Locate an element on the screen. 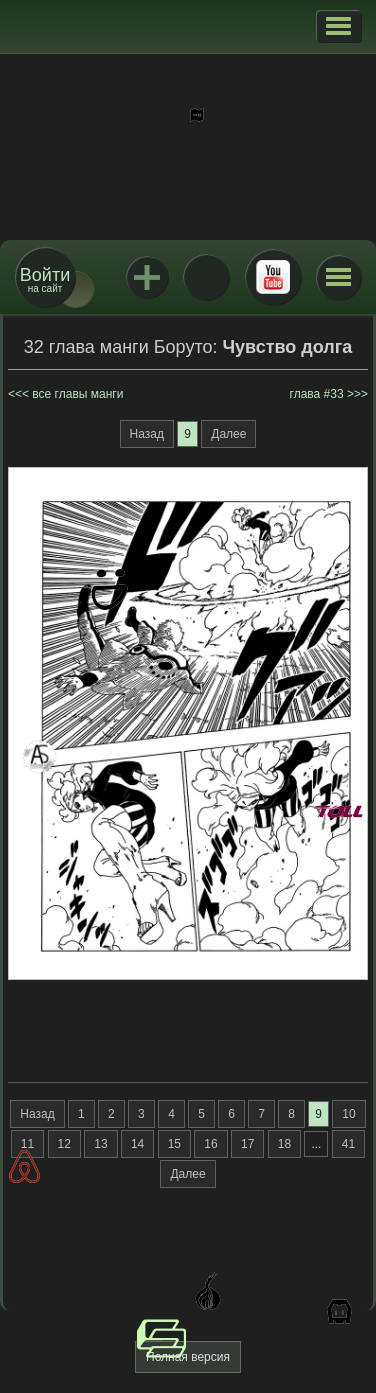  open SmugMug photo sharing app is located at coordinates (109, 589).